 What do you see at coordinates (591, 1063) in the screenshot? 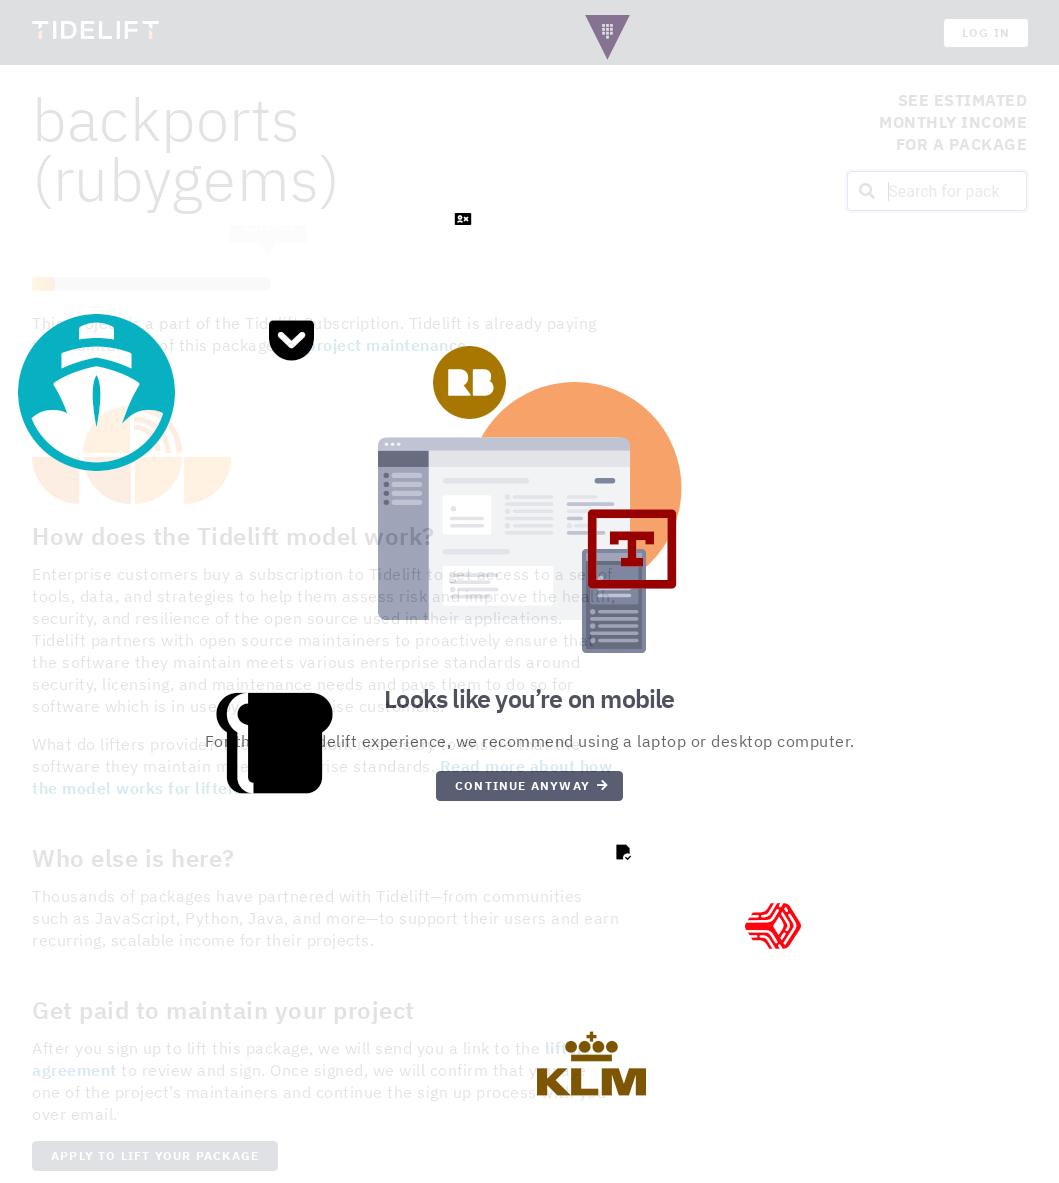
I see `visit KLM airline website or app` at bounding box center [591, 1063].